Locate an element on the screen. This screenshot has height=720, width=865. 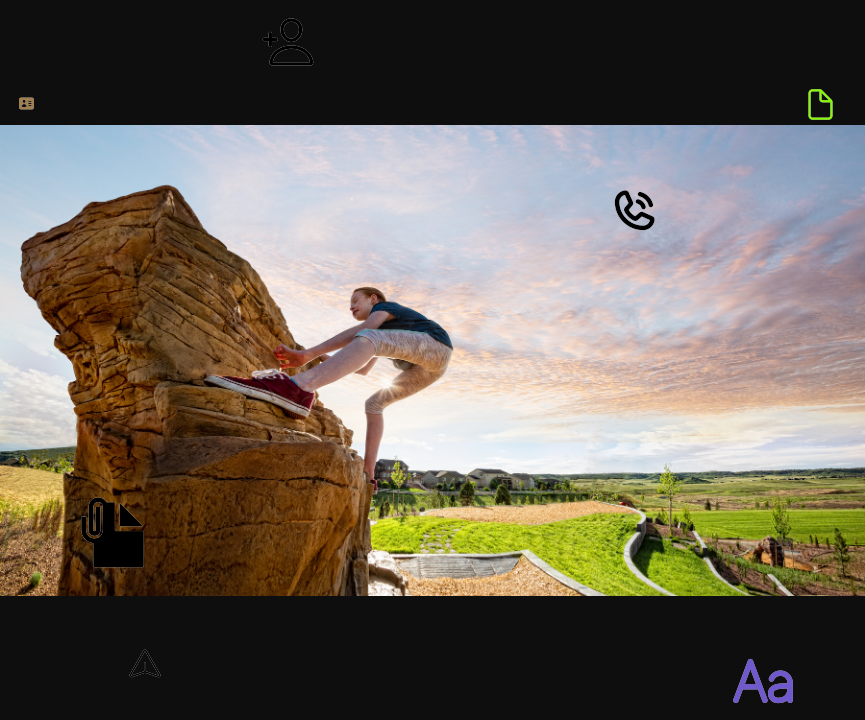
view document details is located at coordinates (820, 104).